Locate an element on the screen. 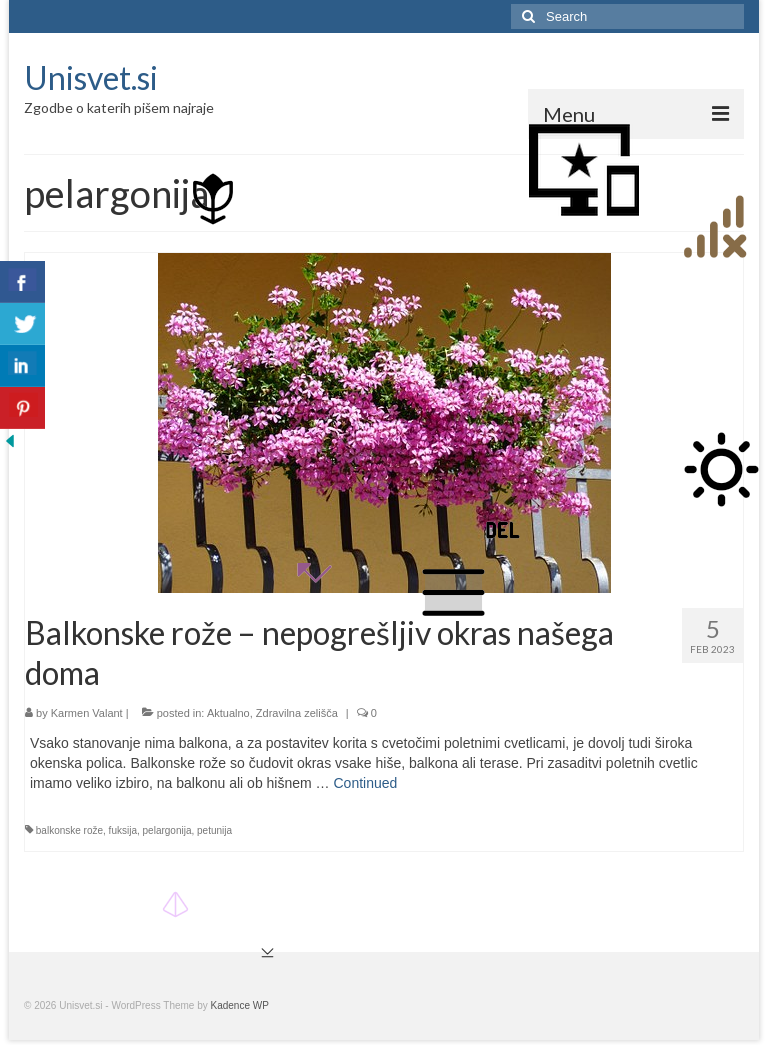  access garden or plant-related features is located at coordinates (213, 199).